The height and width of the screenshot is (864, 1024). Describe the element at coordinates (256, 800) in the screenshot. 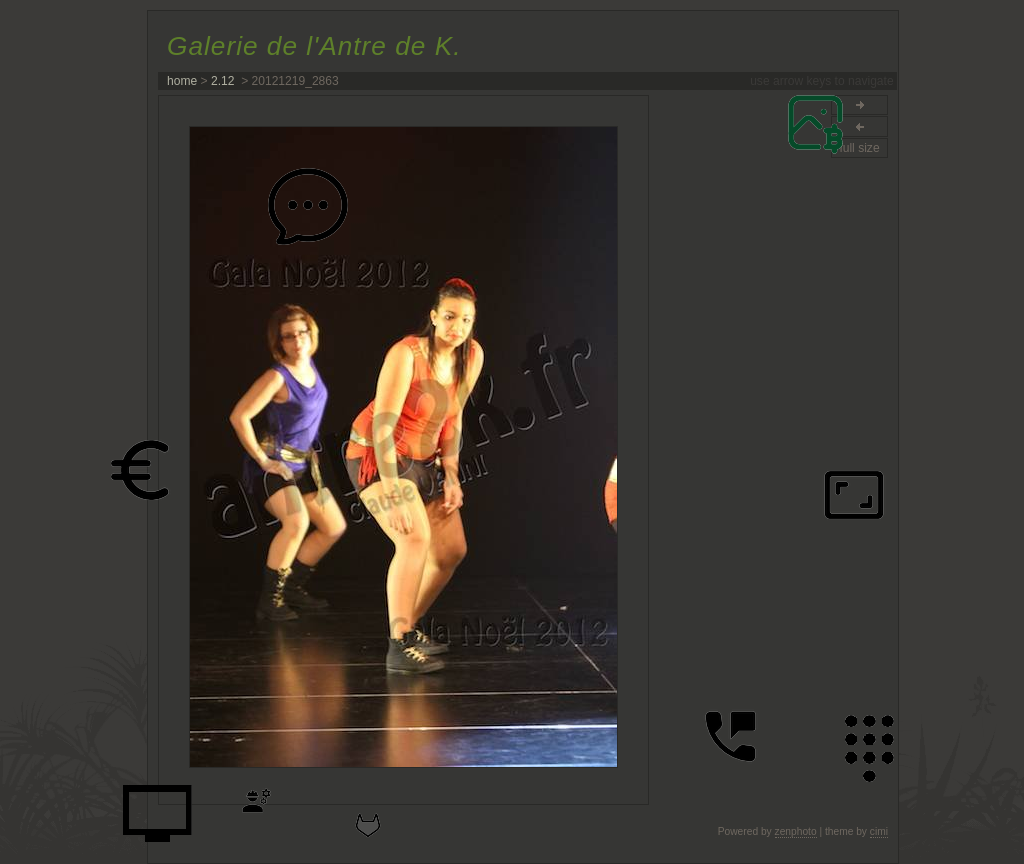

I see `access engineering or technical settings` at that location.